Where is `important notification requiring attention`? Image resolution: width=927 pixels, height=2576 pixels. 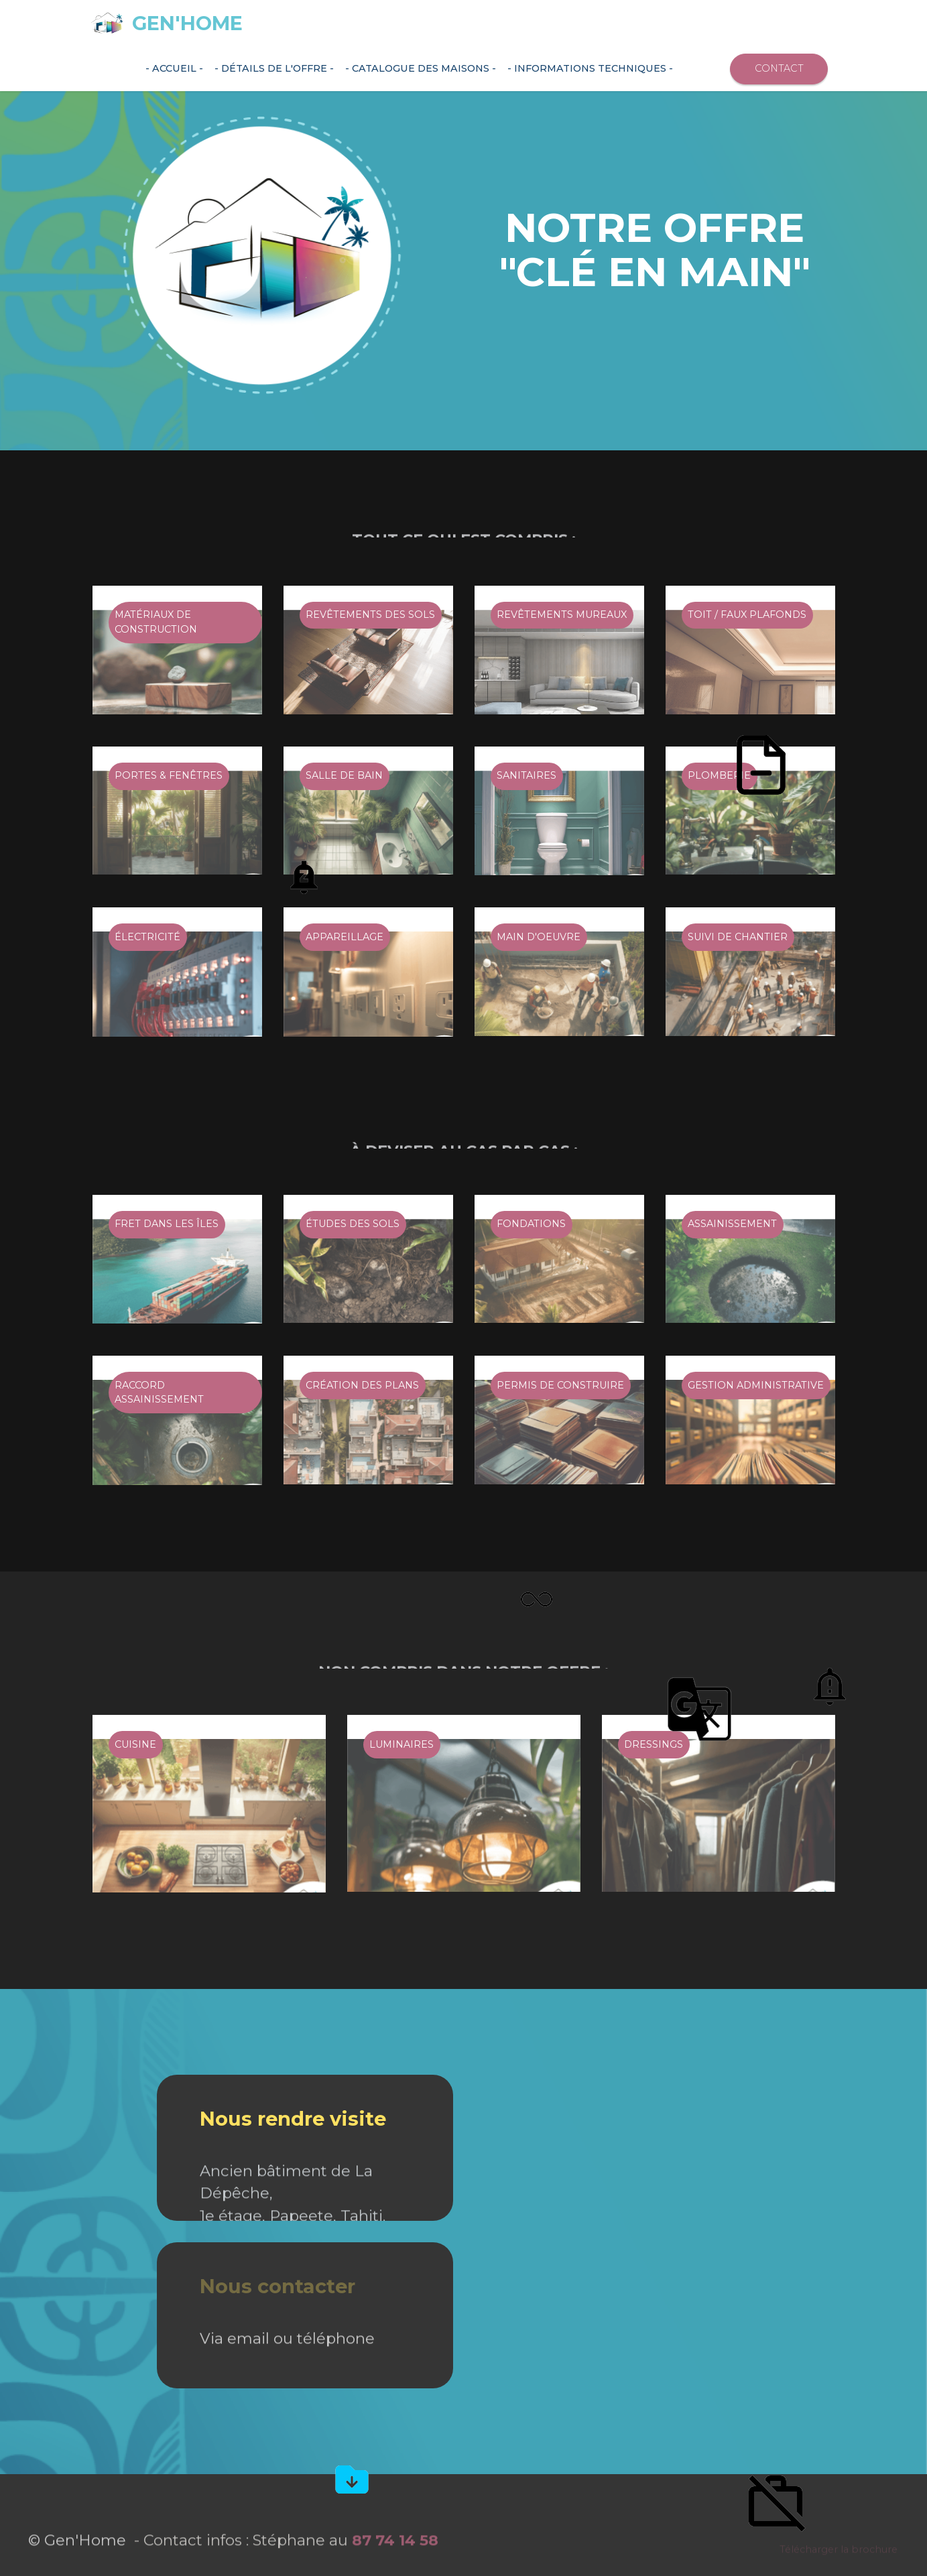
important notification requiring attention is located at coordinates (830, 1686).